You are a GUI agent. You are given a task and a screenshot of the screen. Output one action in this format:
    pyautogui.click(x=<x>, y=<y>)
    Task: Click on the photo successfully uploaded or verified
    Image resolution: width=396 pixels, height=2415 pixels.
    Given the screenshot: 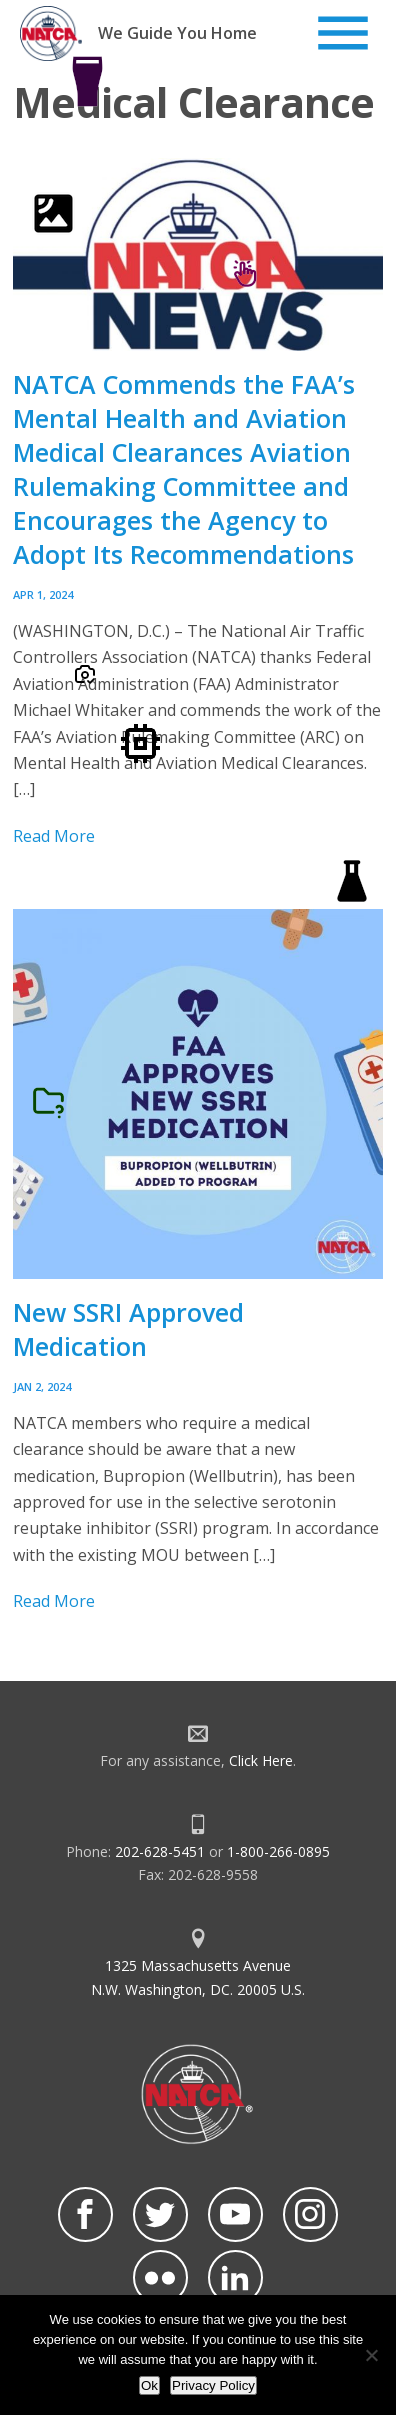 What is the action you would take?
    pyautogui.click(x=85, y=674)
    